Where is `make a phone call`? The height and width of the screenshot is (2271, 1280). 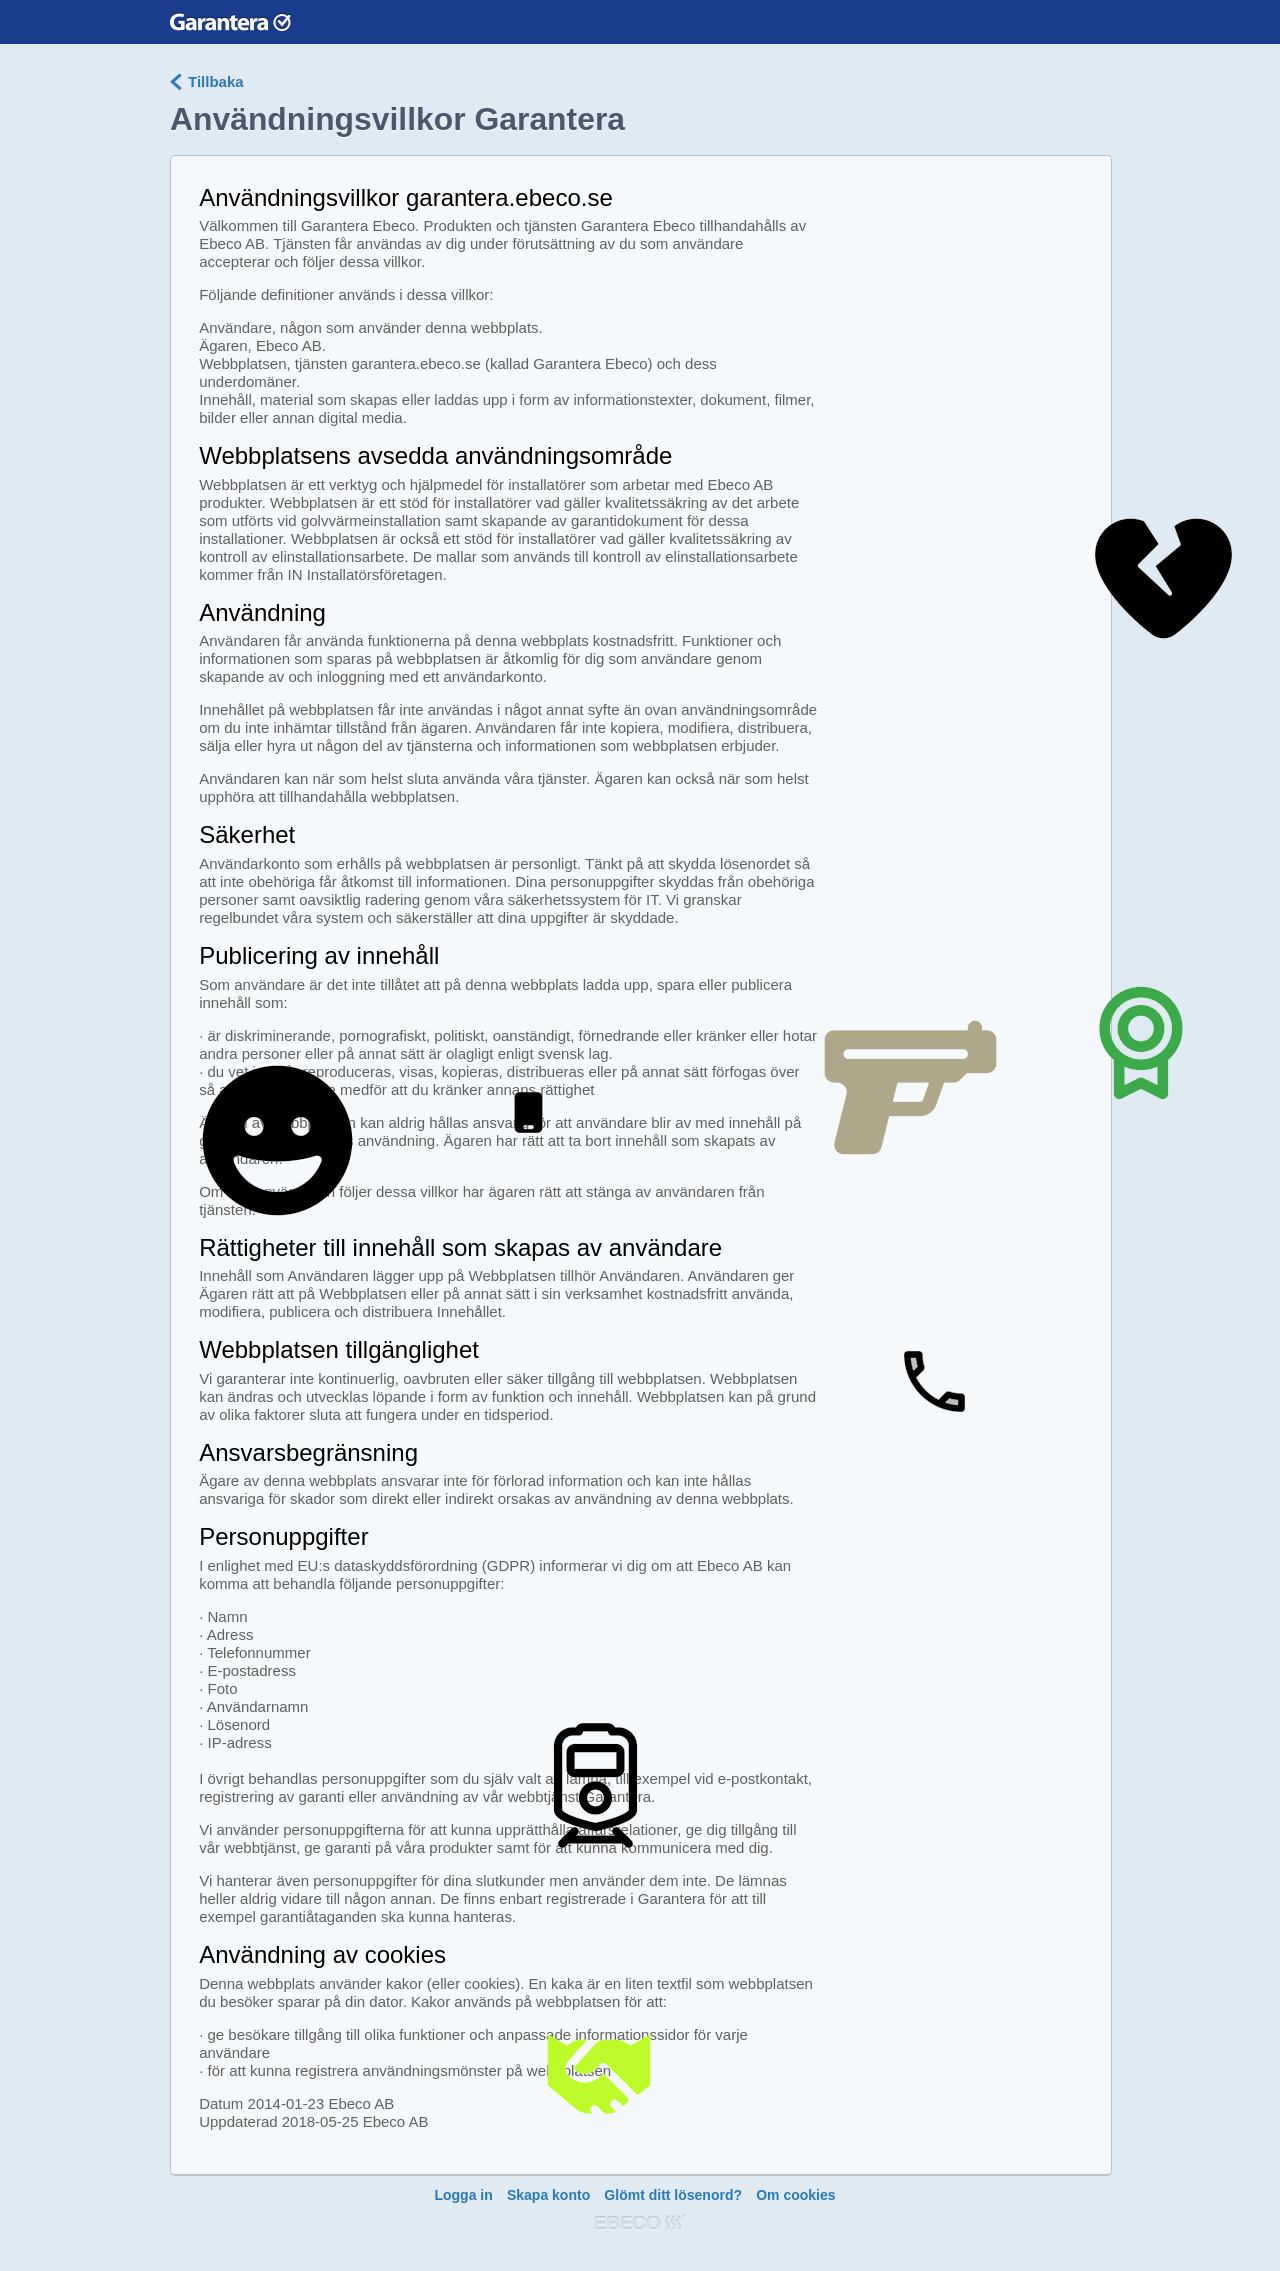 make a phone call is located at coordinates (934, 1381).